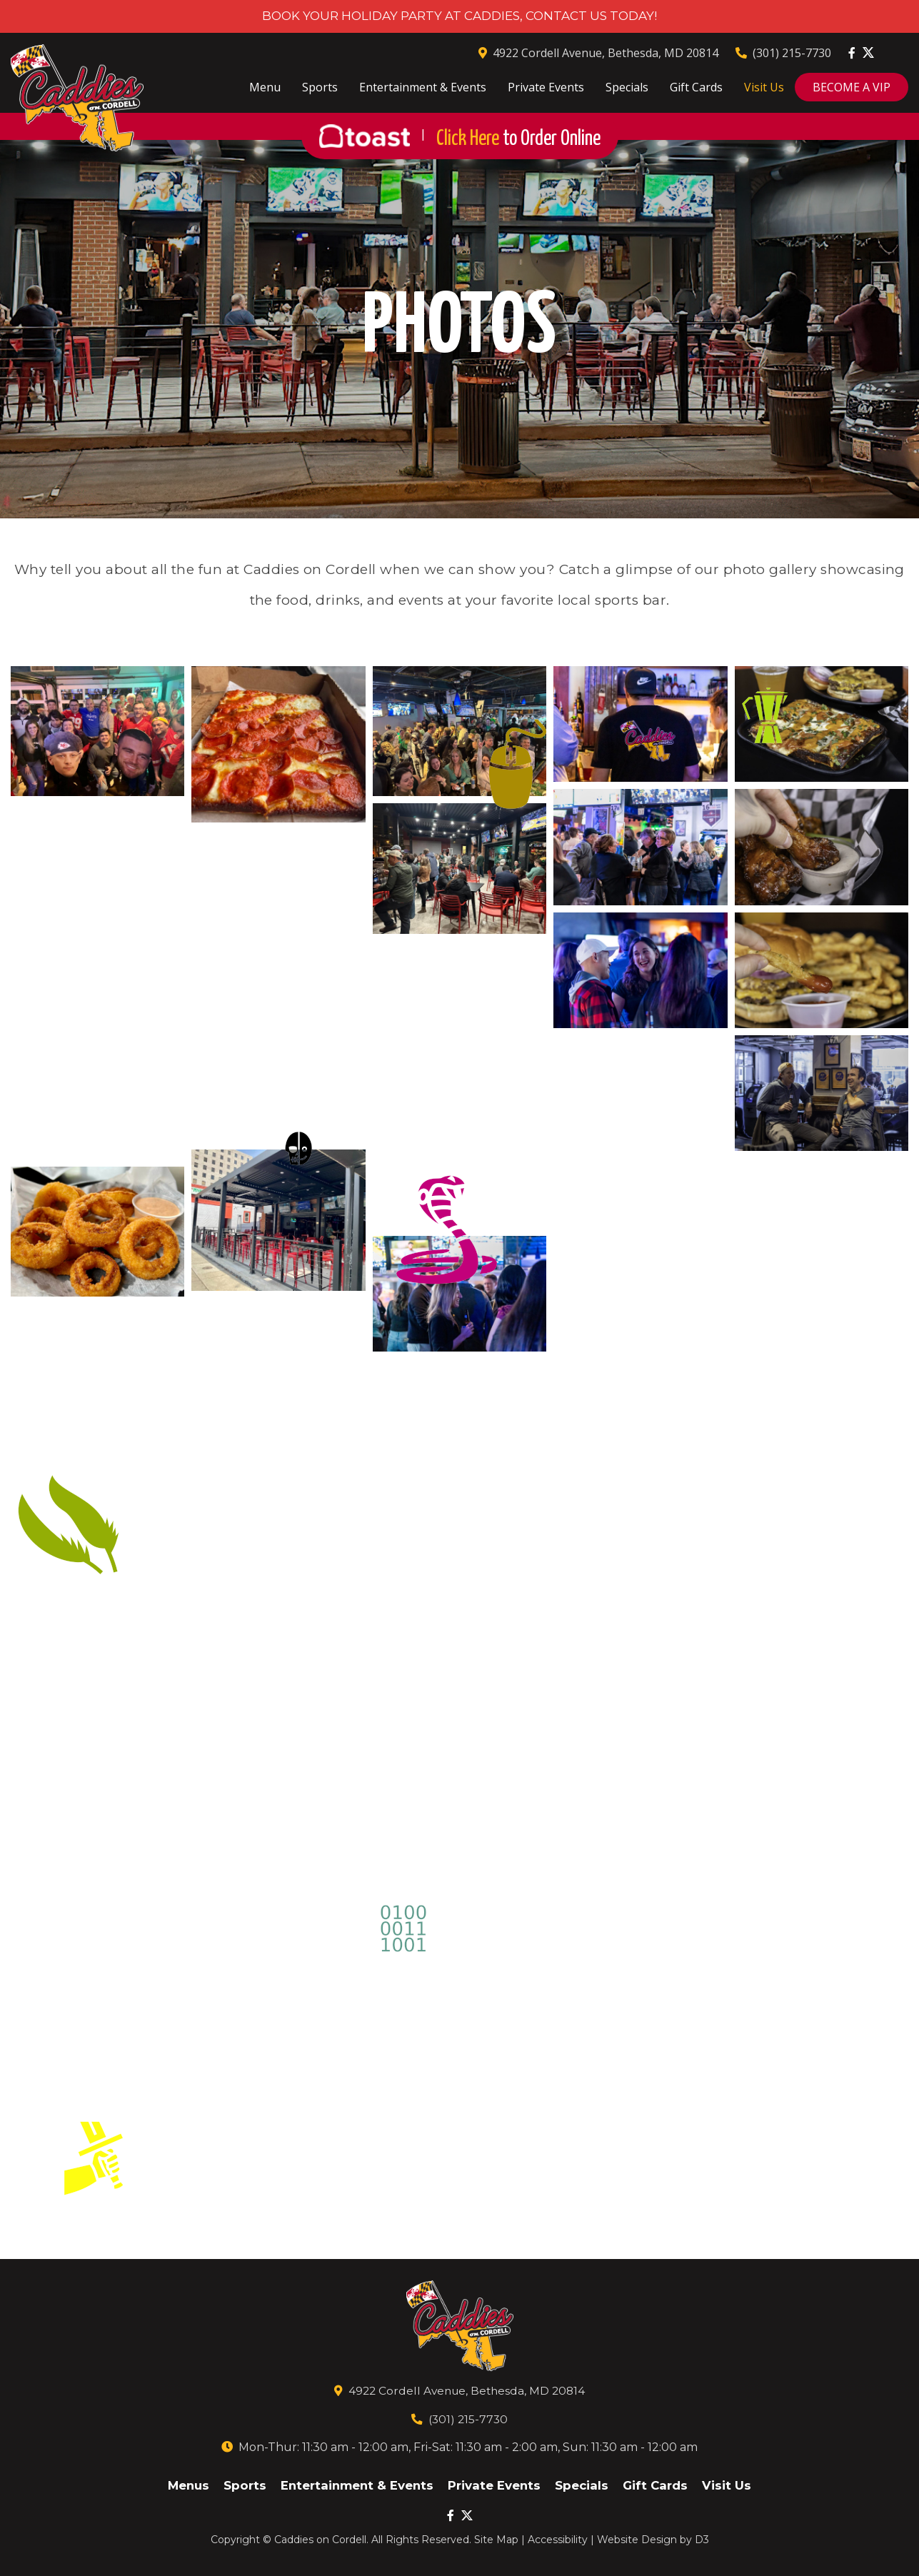 The image size is (919, 2576). I want to click on initiate attack or combat action, so click(101, 2158).